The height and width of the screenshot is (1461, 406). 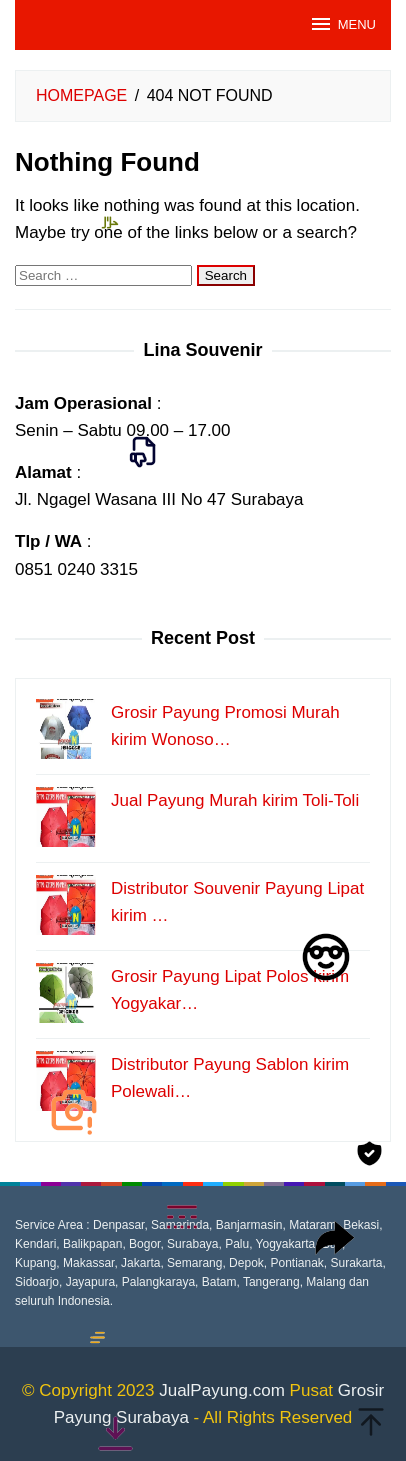 What do you see at coordinates (144, 451) in the screenshot?
I see `dislike or downvote a document` at bounding box center [144, 451].